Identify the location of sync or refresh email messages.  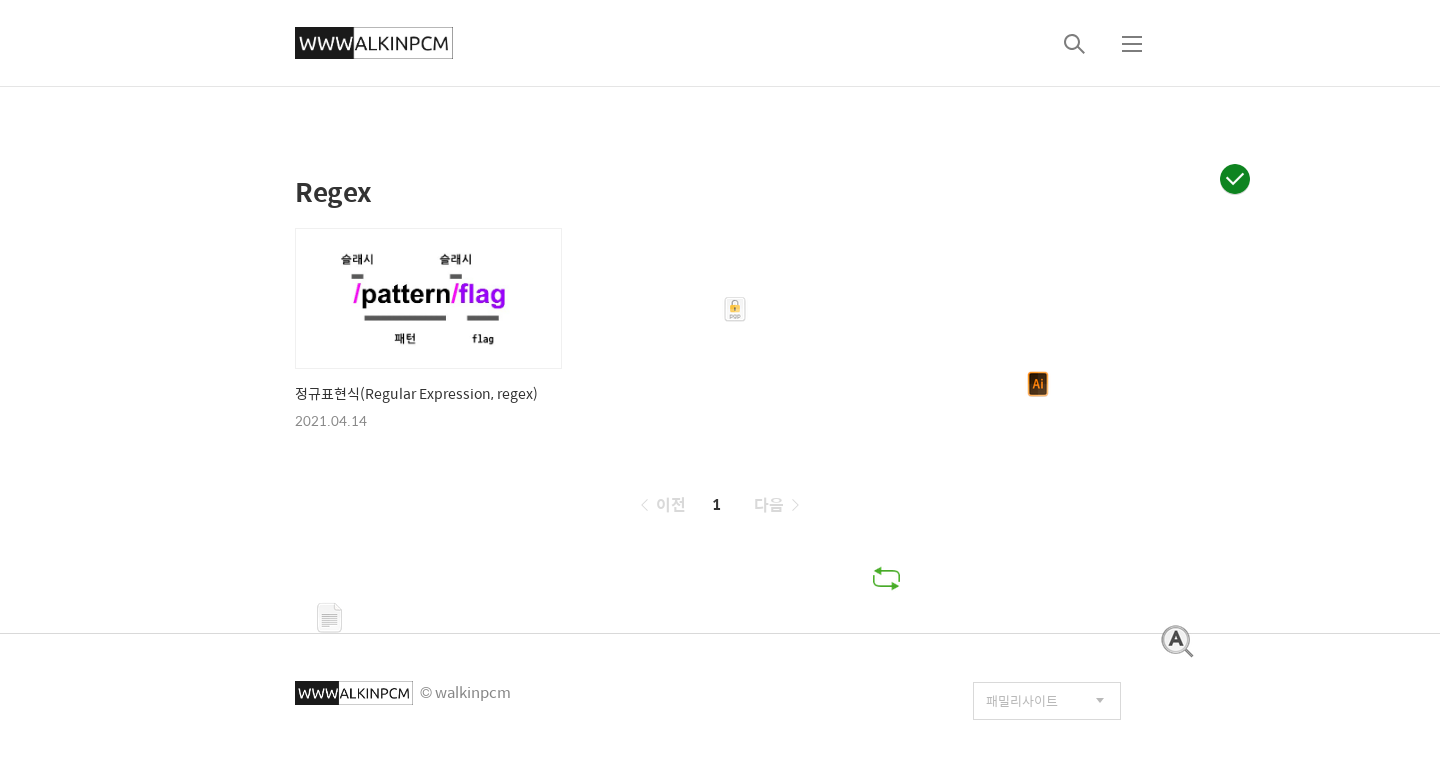
(886, 578).